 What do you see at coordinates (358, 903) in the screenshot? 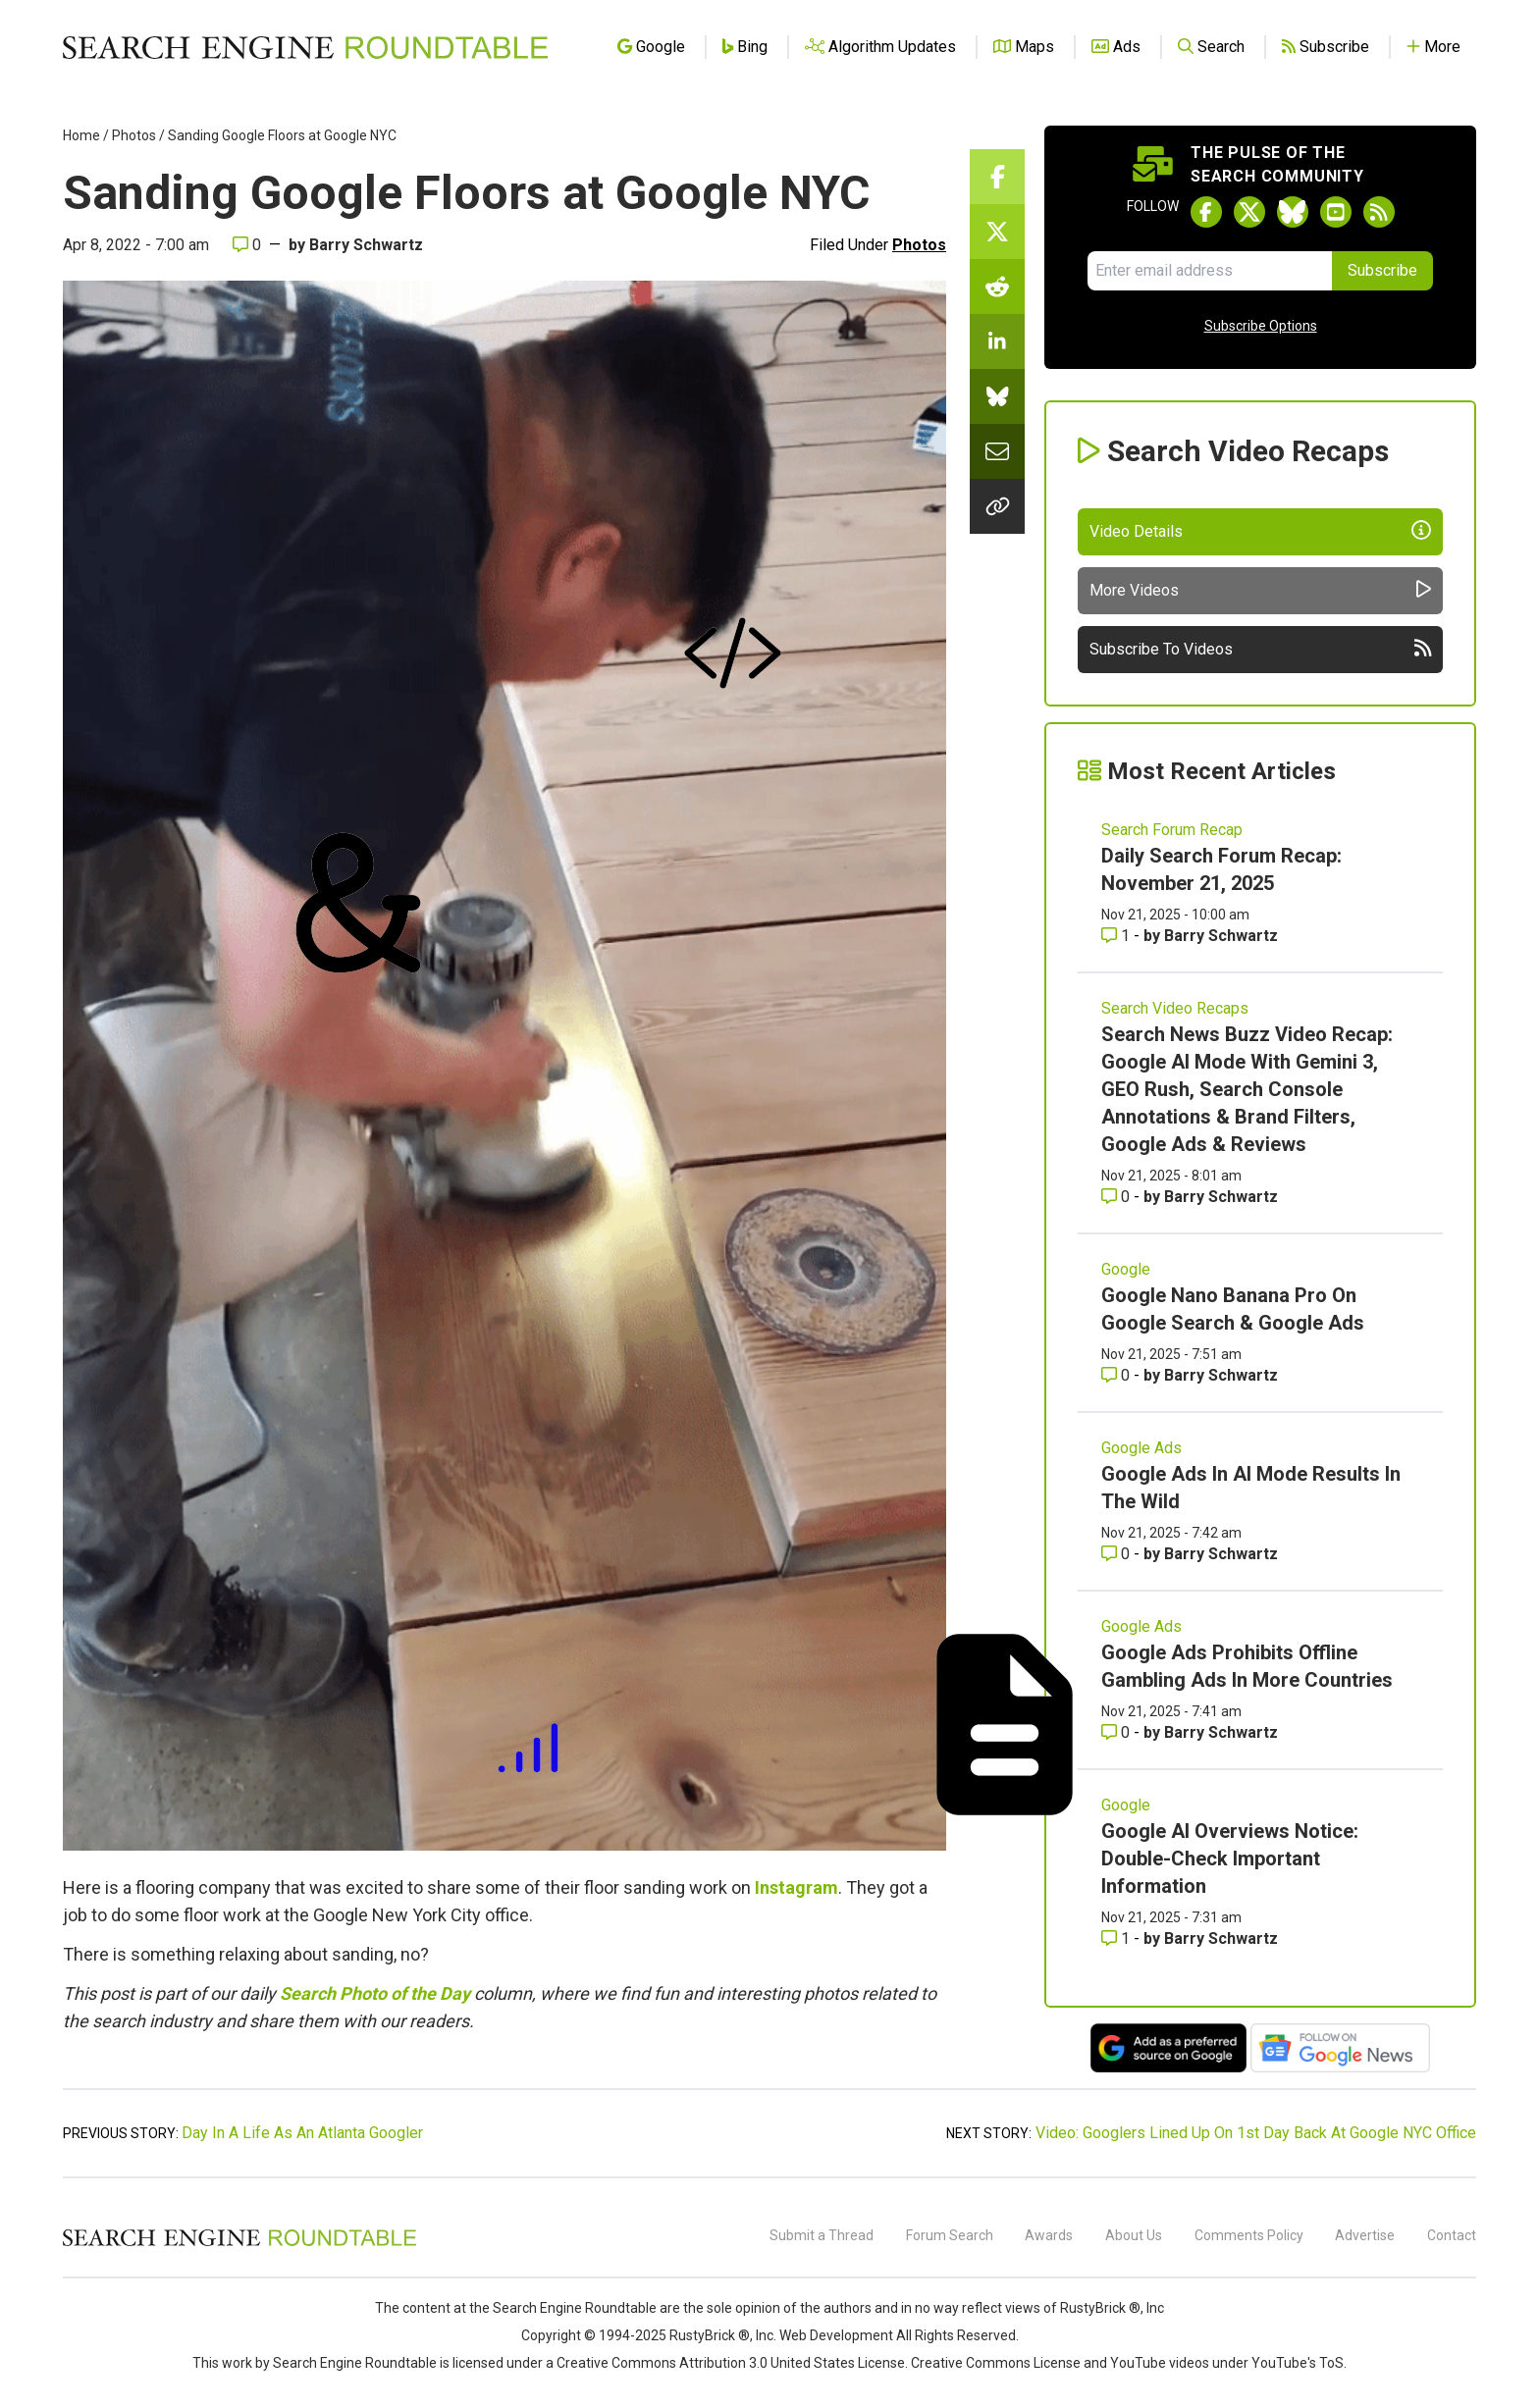
I see `insert an ampersand symbol or special character` at bounding box center [358, 903].